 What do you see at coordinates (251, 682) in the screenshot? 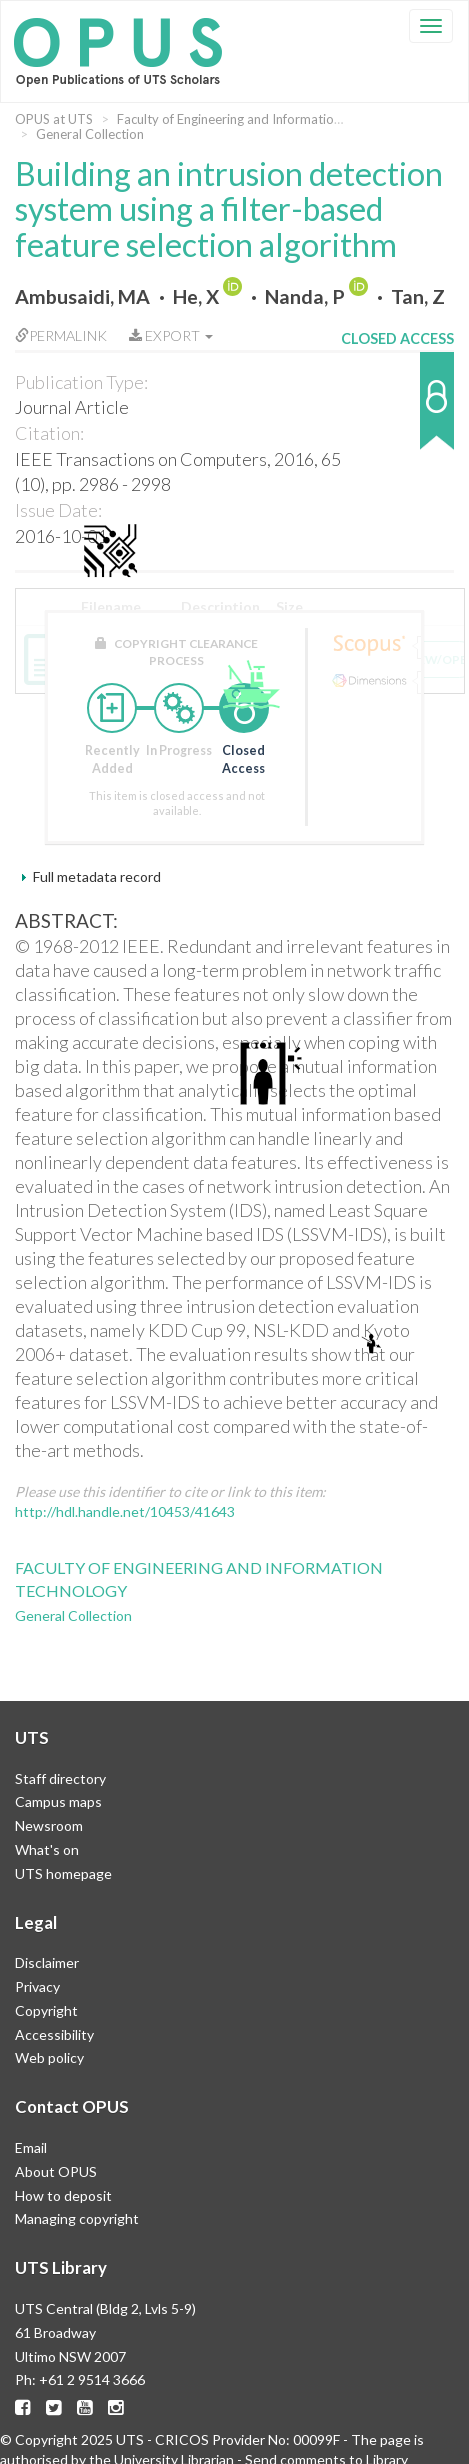
I see `access fishing or maritime activities` at bounding box center [251, 682].